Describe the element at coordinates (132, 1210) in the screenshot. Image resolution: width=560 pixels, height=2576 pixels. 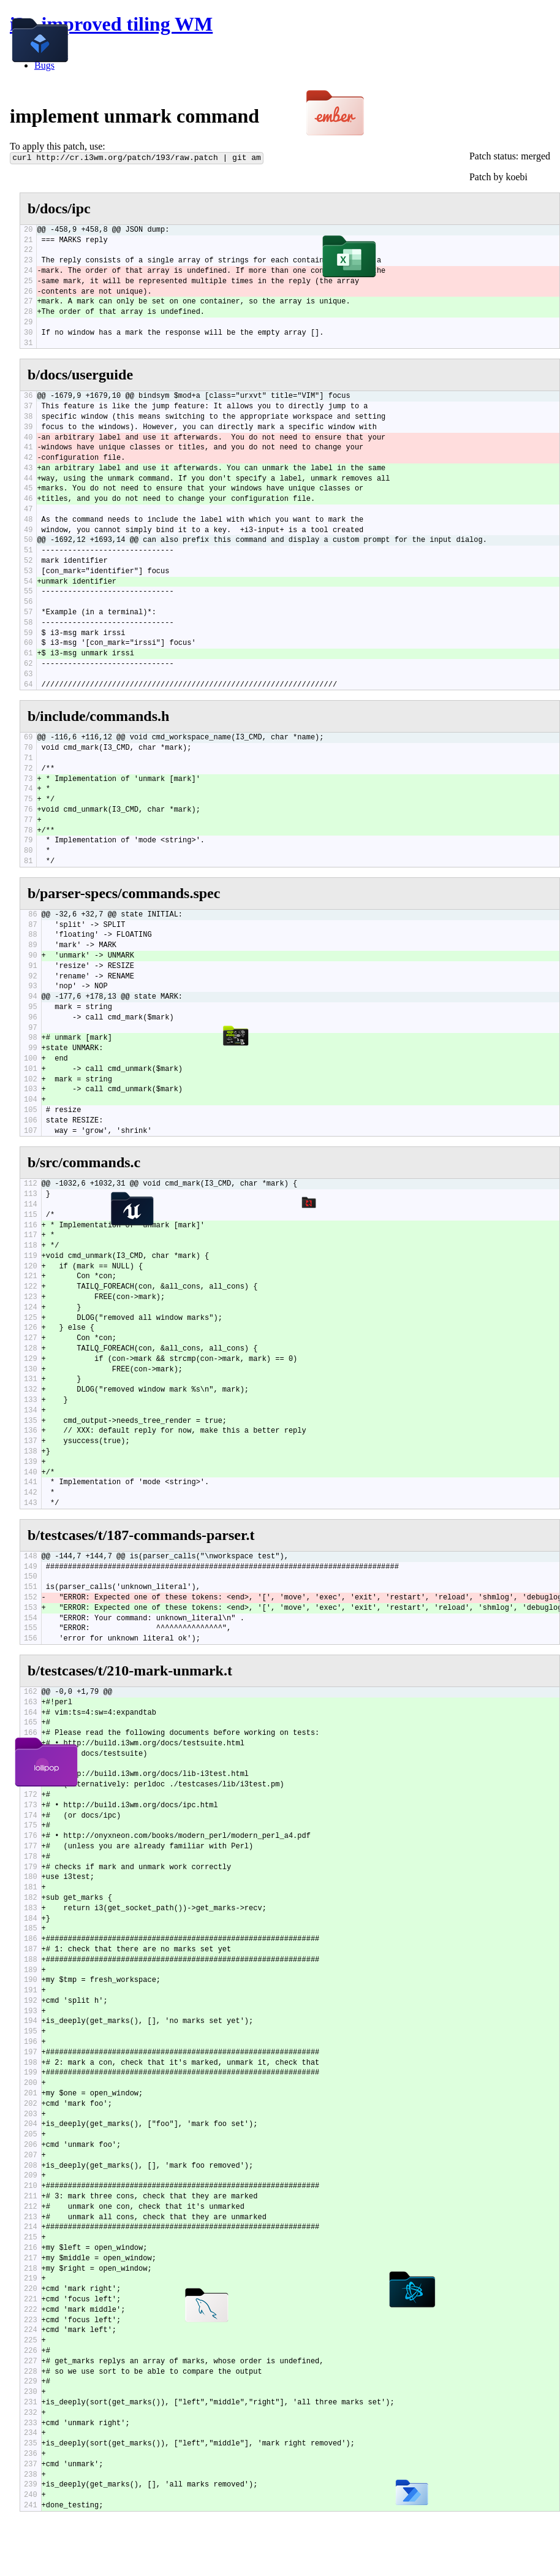
I see `folder containing Unreal Engine project files` at that location.